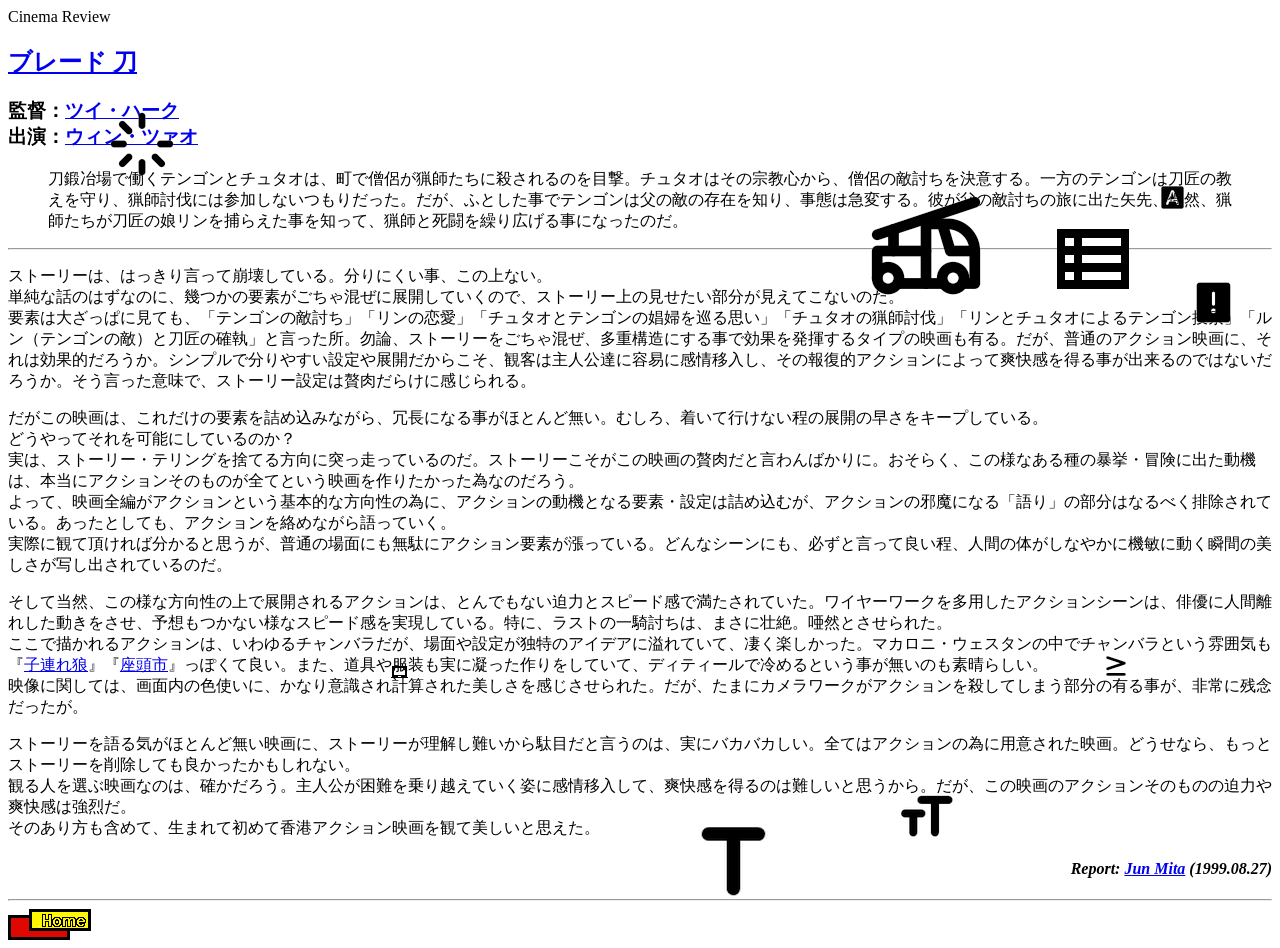  I want to click on indicates loading or processing in progress, so click(142, 144).